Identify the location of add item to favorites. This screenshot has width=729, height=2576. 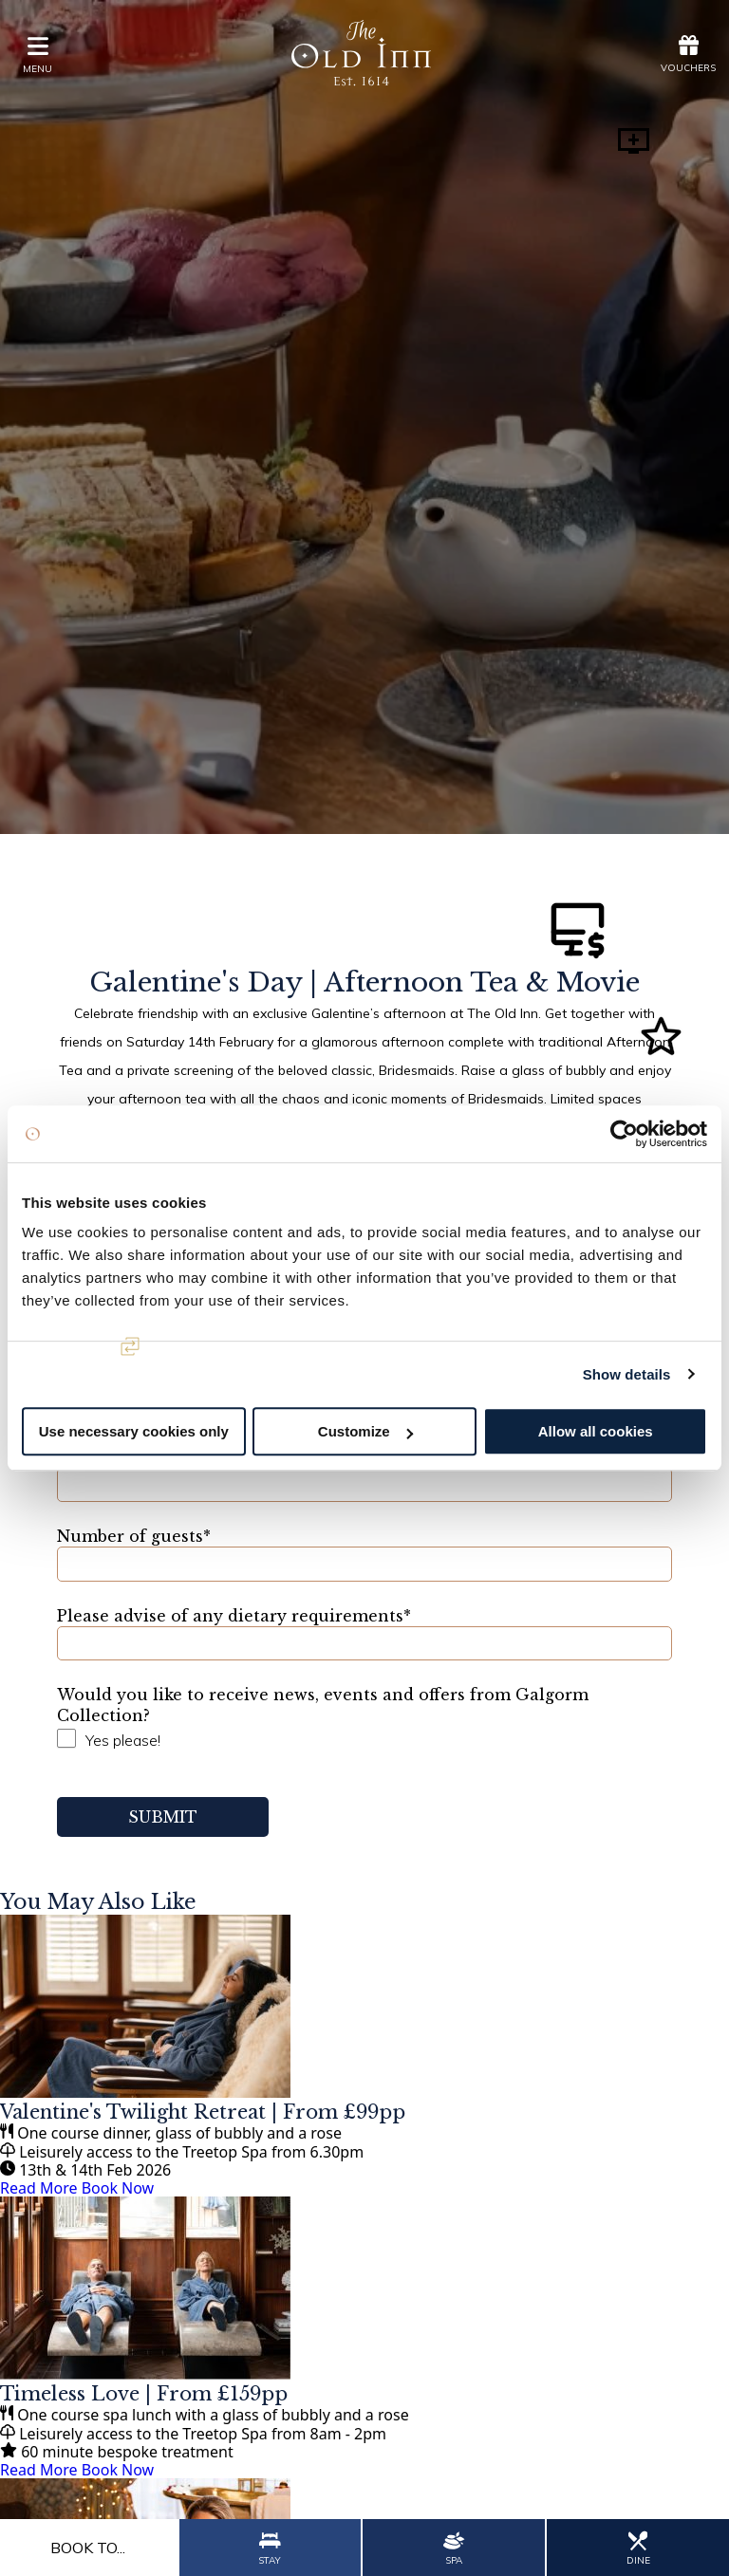
(661, 1036).